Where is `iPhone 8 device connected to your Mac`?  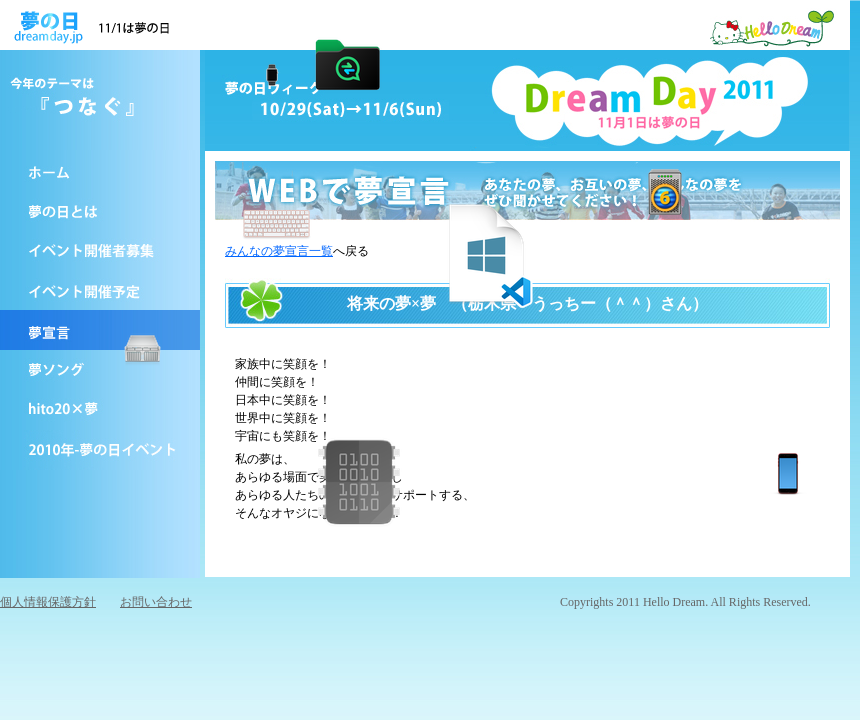
iPhone 8 device connected to your Mac is located at coordinates (788, 474).